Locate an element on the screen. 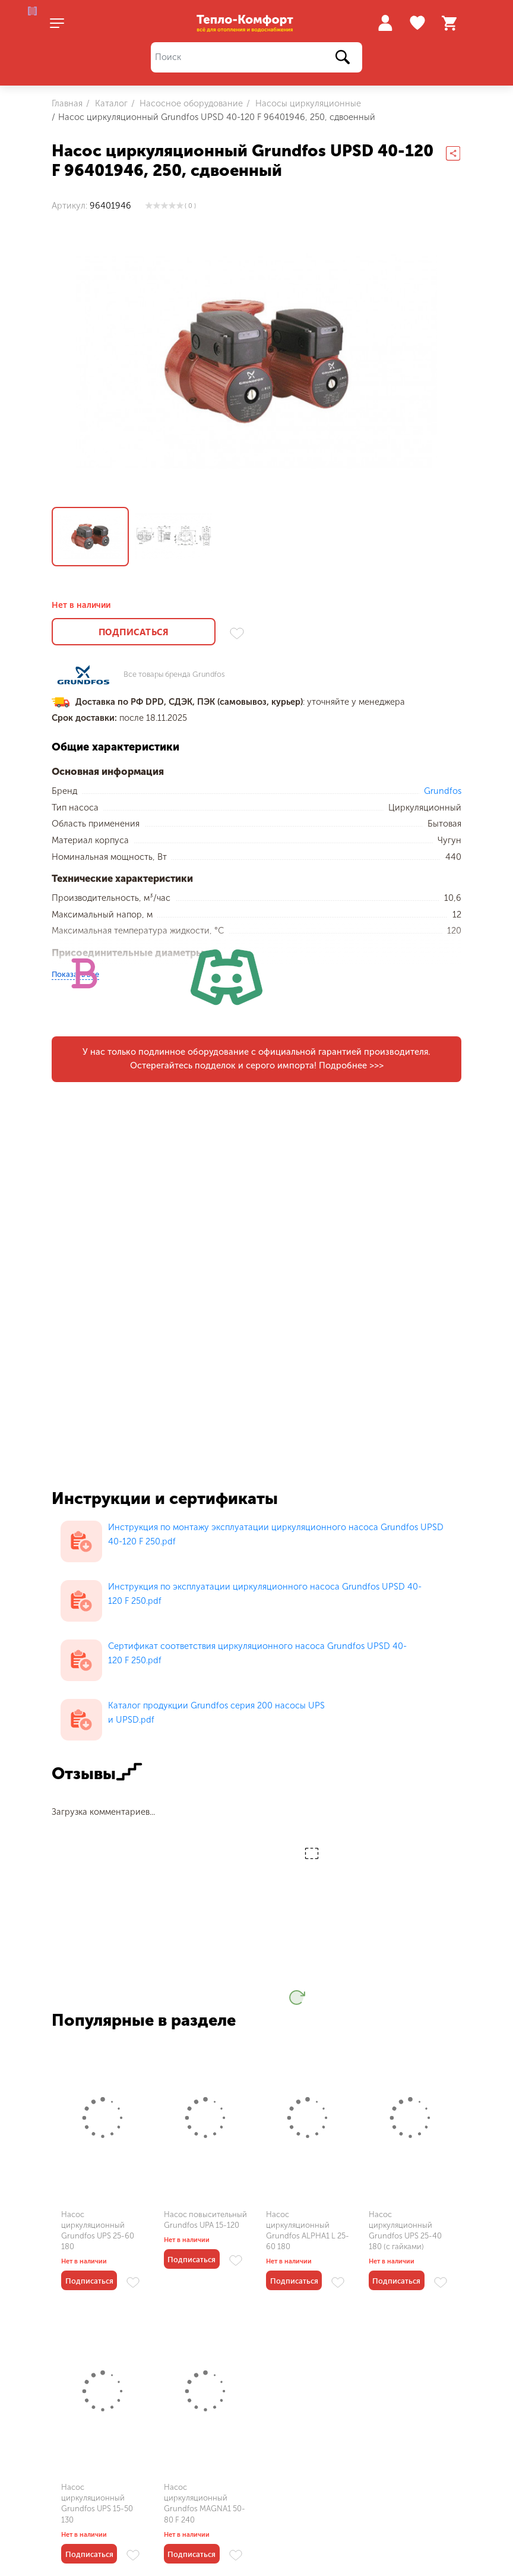  select or define a region is located at coordinates (312, 1853).